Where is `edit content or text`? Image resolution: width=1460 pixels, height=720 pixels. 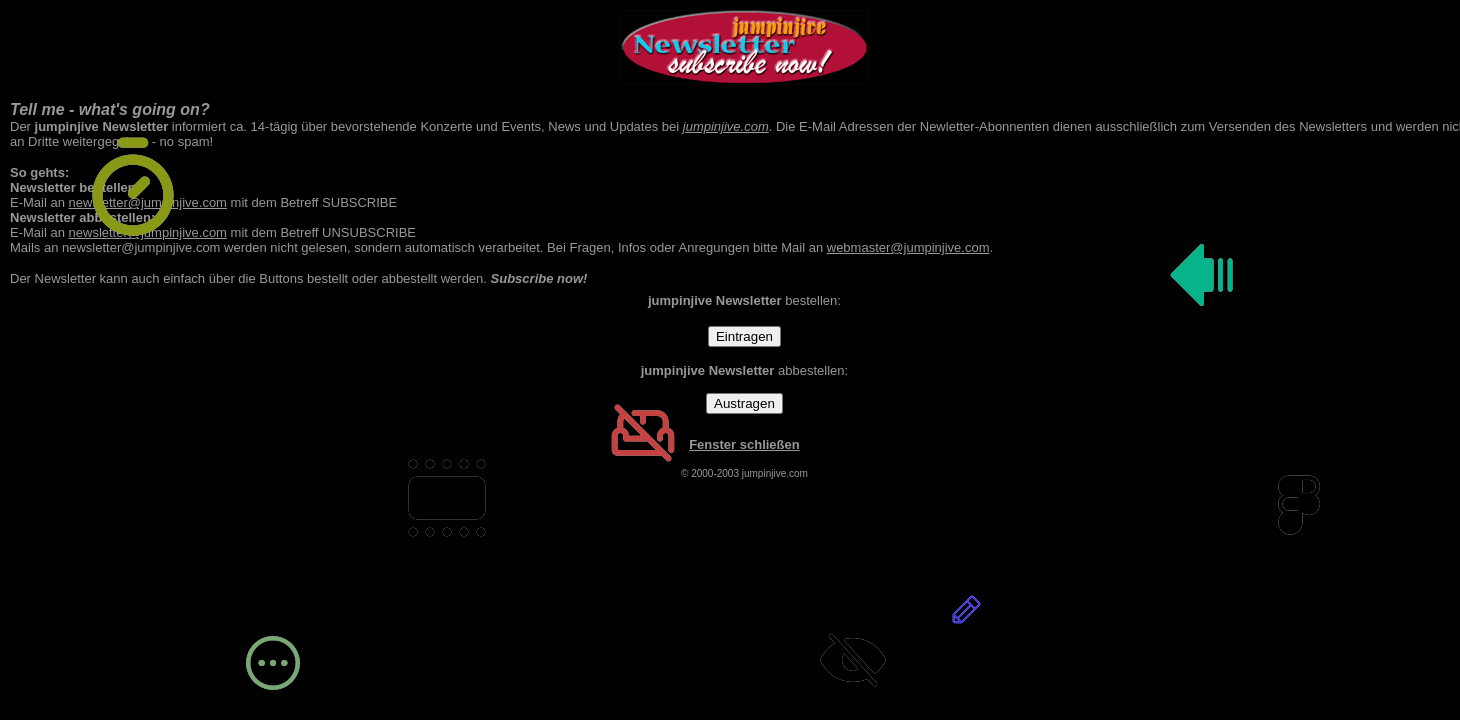
edit content or text is located at coordinates (966, 610).